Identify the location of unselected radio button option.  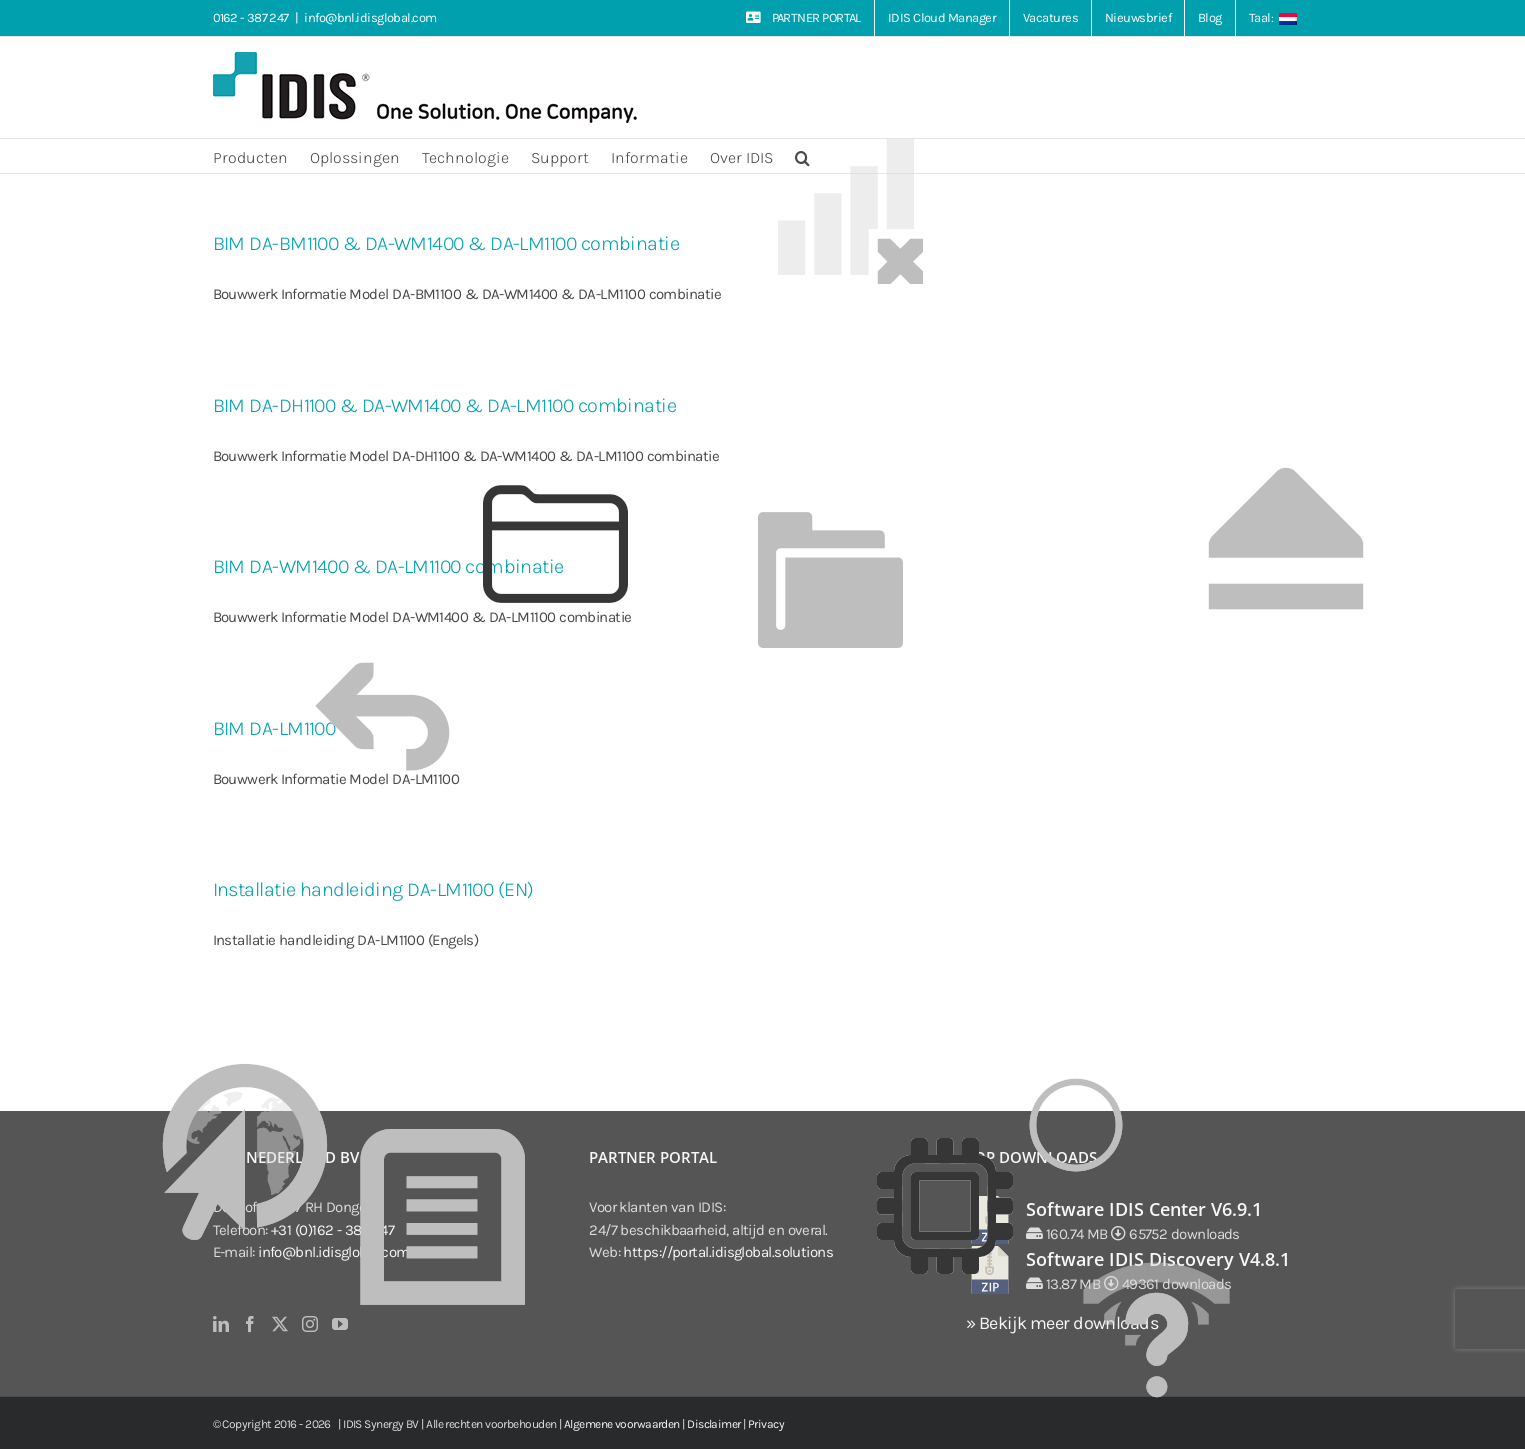
(1076, 1125).